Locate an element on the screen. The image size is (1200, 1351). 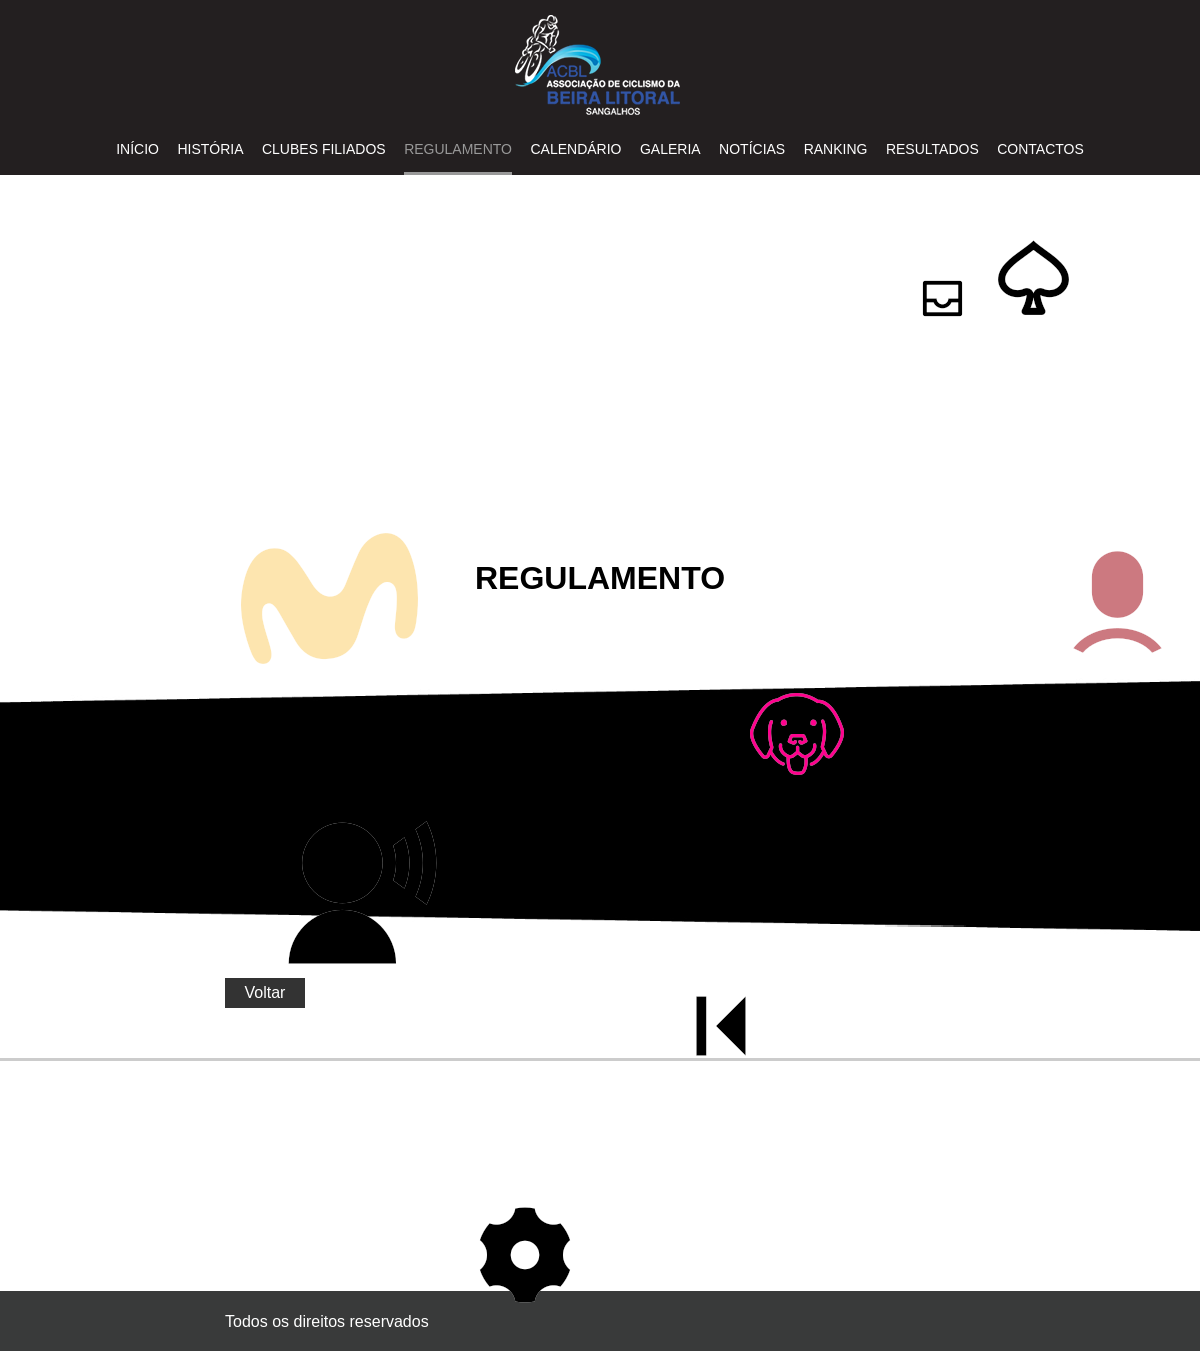
access voice or speech settings is located at coordinates (362, 896).